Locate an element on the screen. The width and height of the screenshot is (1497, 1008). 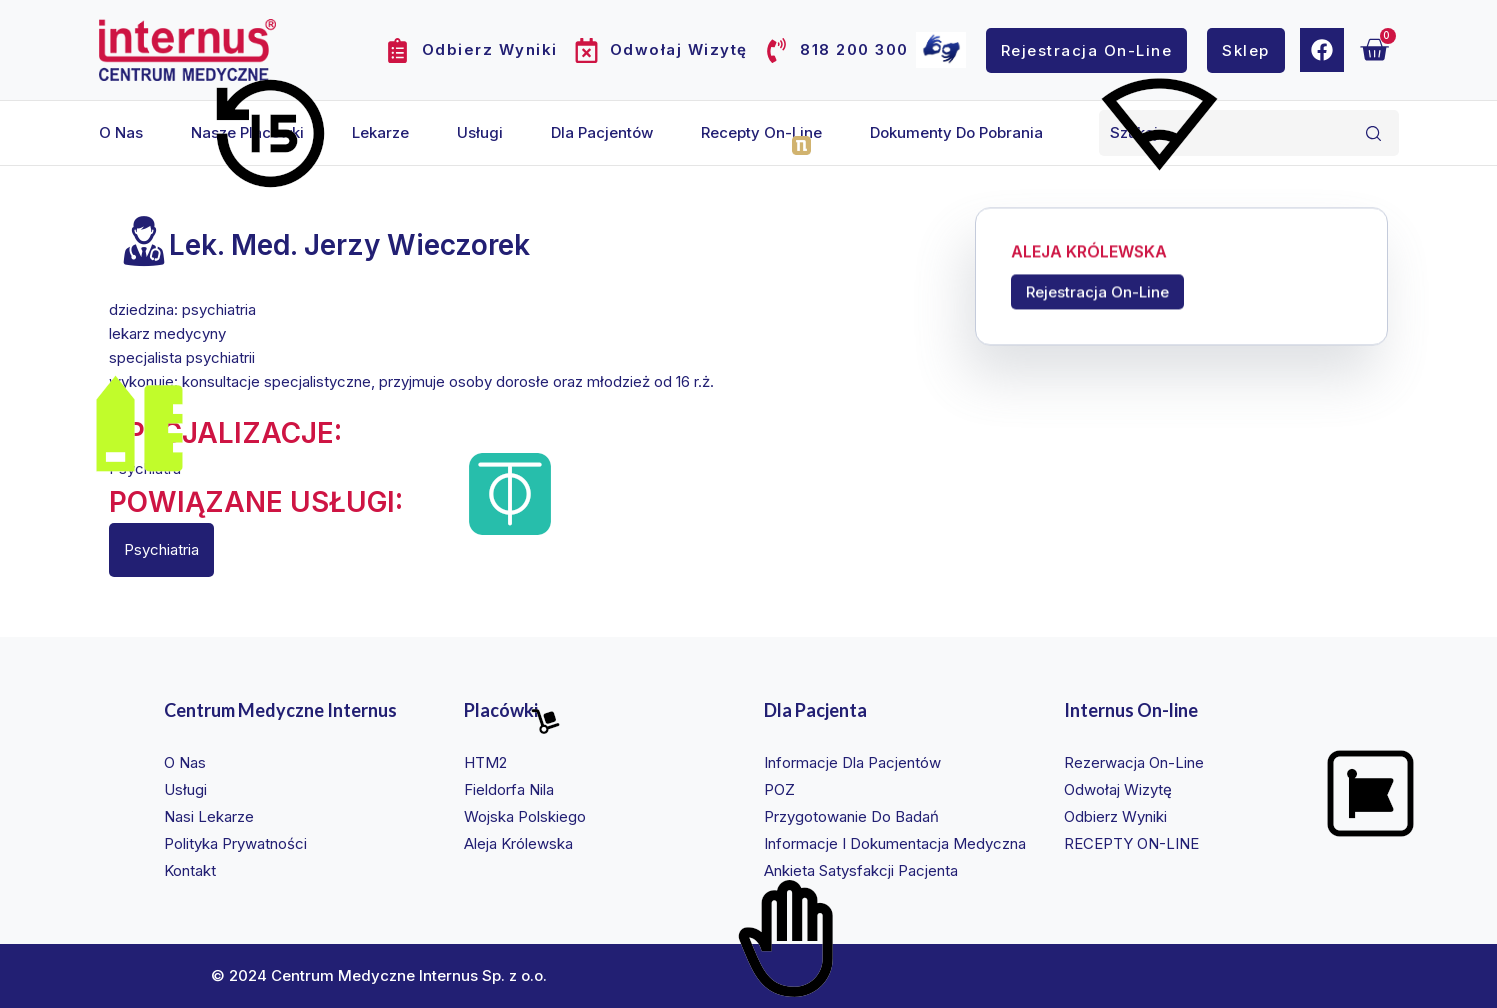
font awesome brand logo is located at coordinates (1370, 793).